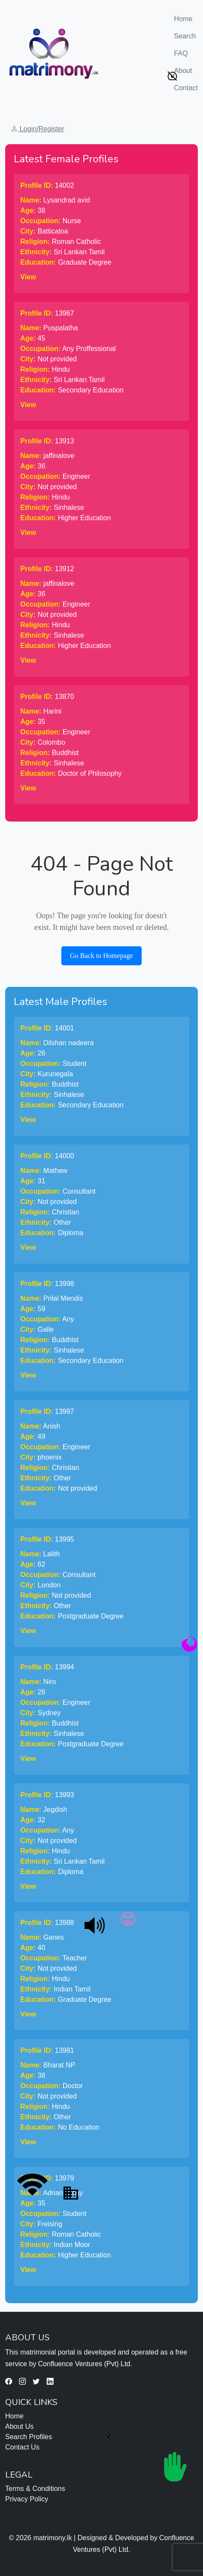  What do you see at coordinates (128, 1919) in the screenshot?
I see `react with laughing emoji` at bounding box center [128, 1919].